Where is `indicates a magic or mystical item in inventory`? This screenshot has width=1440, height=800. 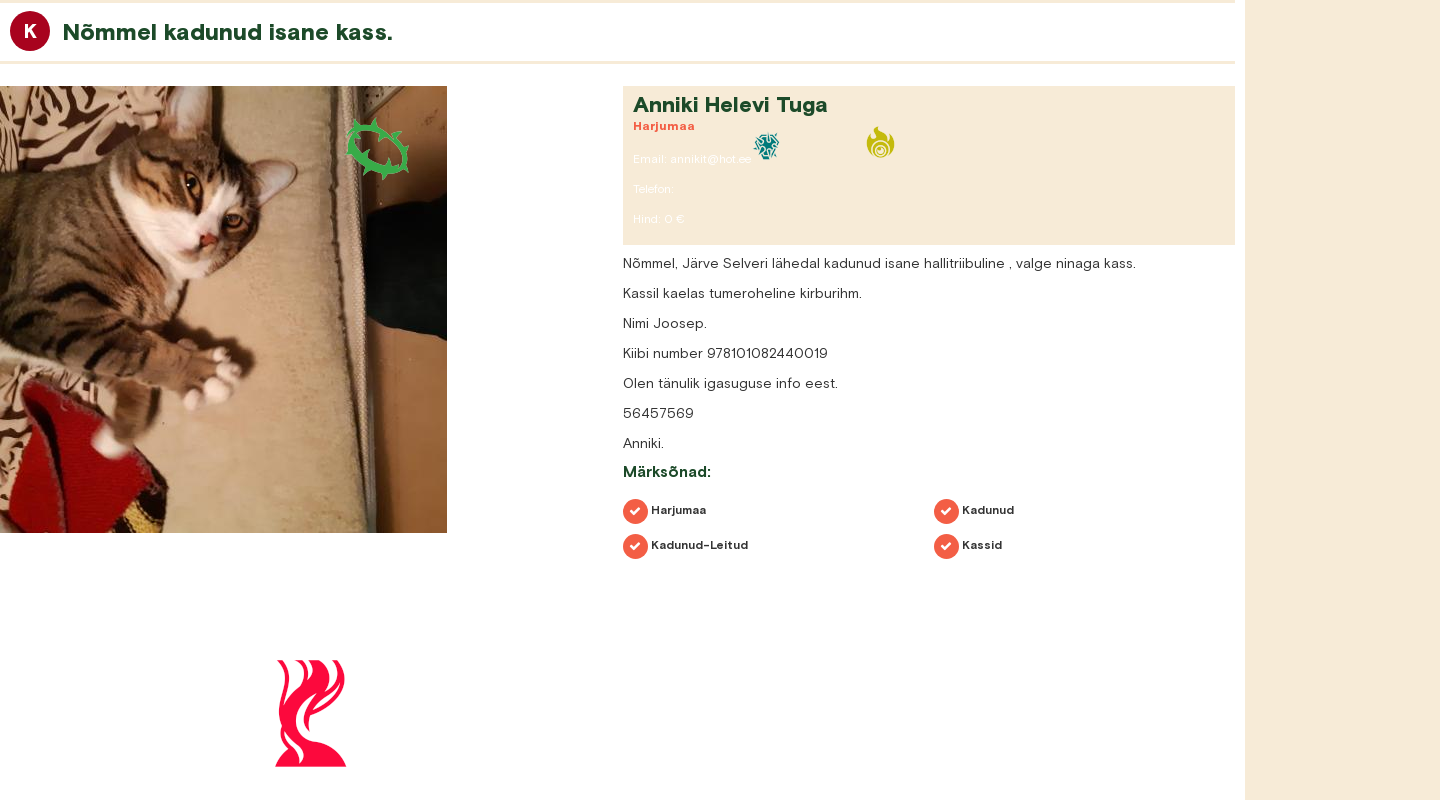 indicates a magic or mystical item in inventory is located at coordinates (306, 713).